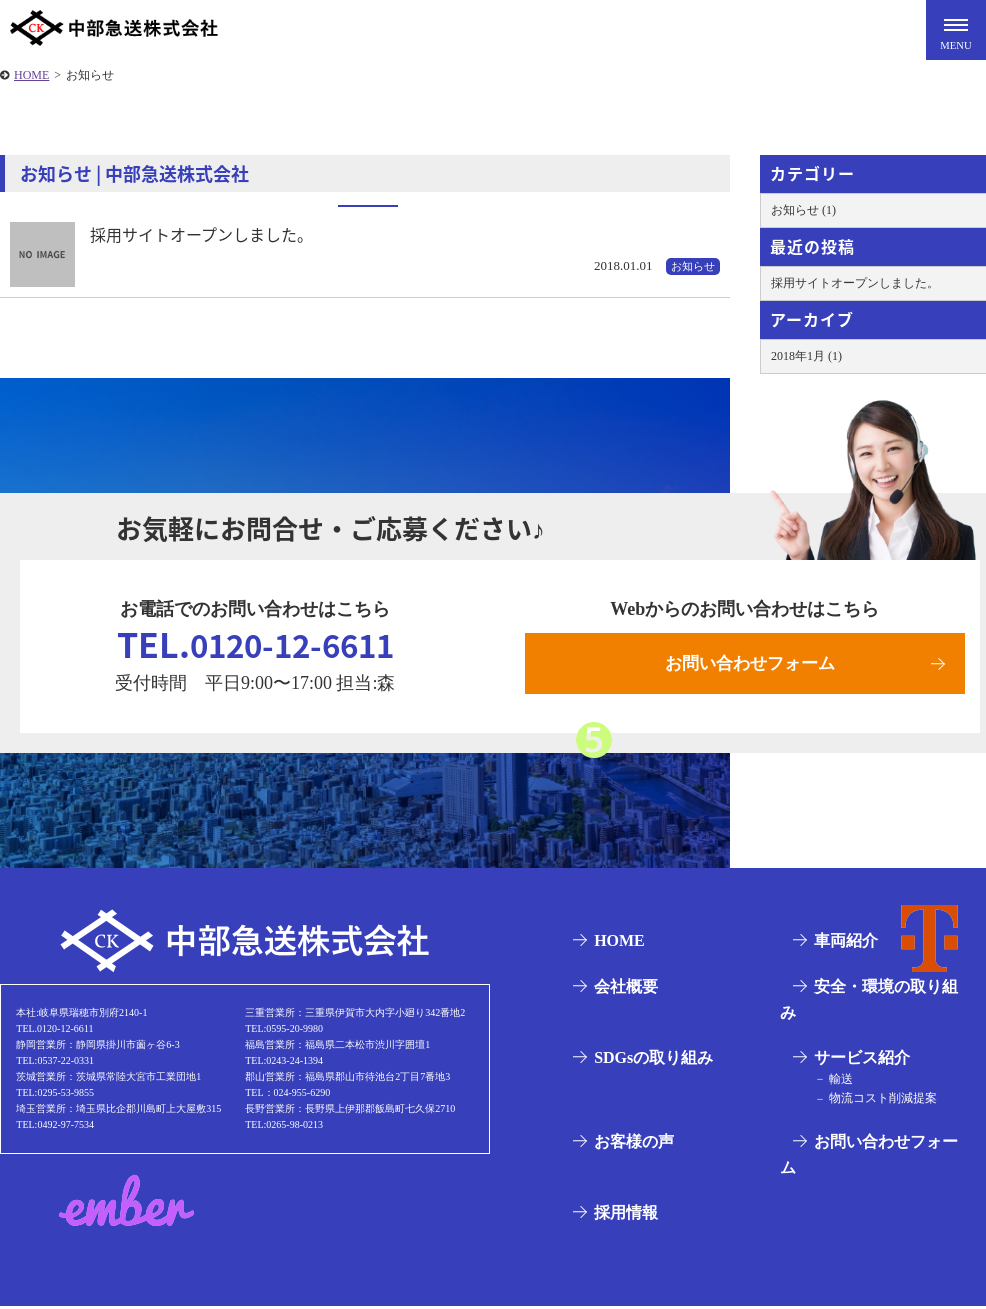 The image size is (986, 1309). I want to click on ember.js framework logo, so click(126, 1212).